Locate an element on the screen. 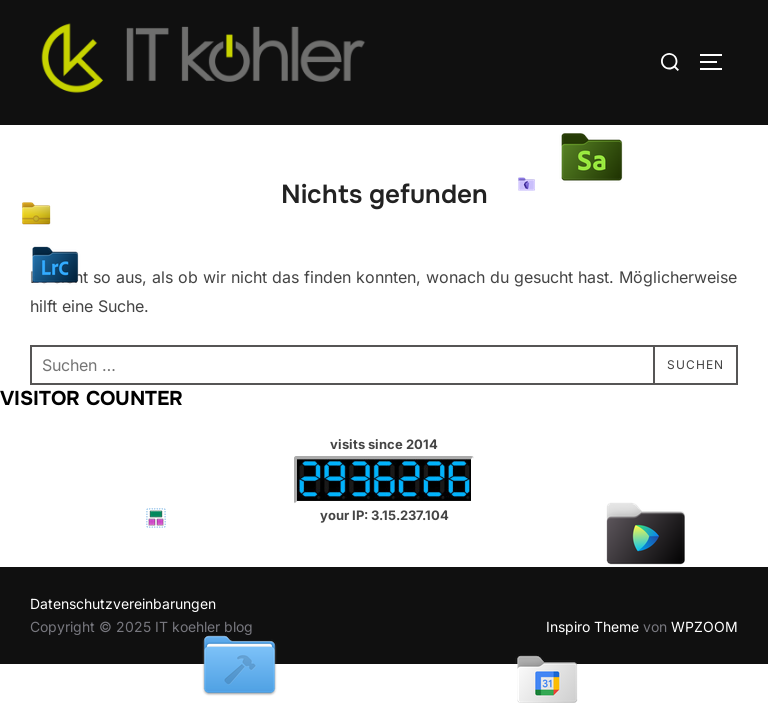 This screenshot has width=768, height=720. open Adobe Substance Sampler project folder is located at coordinates (591, 158).